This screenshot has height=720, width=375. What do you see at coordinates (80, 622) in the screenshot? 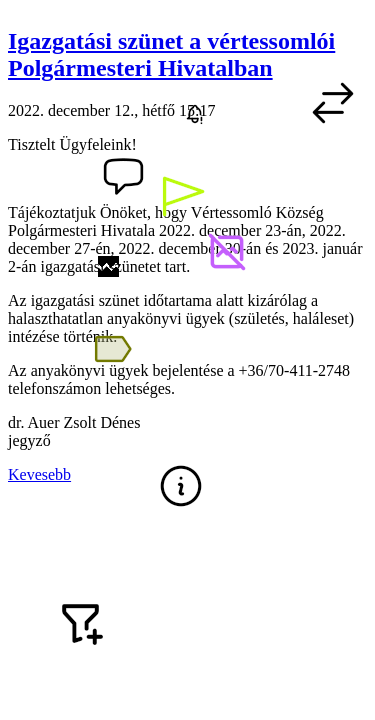
I see `add a new filter` at bounding box center [80, 622].